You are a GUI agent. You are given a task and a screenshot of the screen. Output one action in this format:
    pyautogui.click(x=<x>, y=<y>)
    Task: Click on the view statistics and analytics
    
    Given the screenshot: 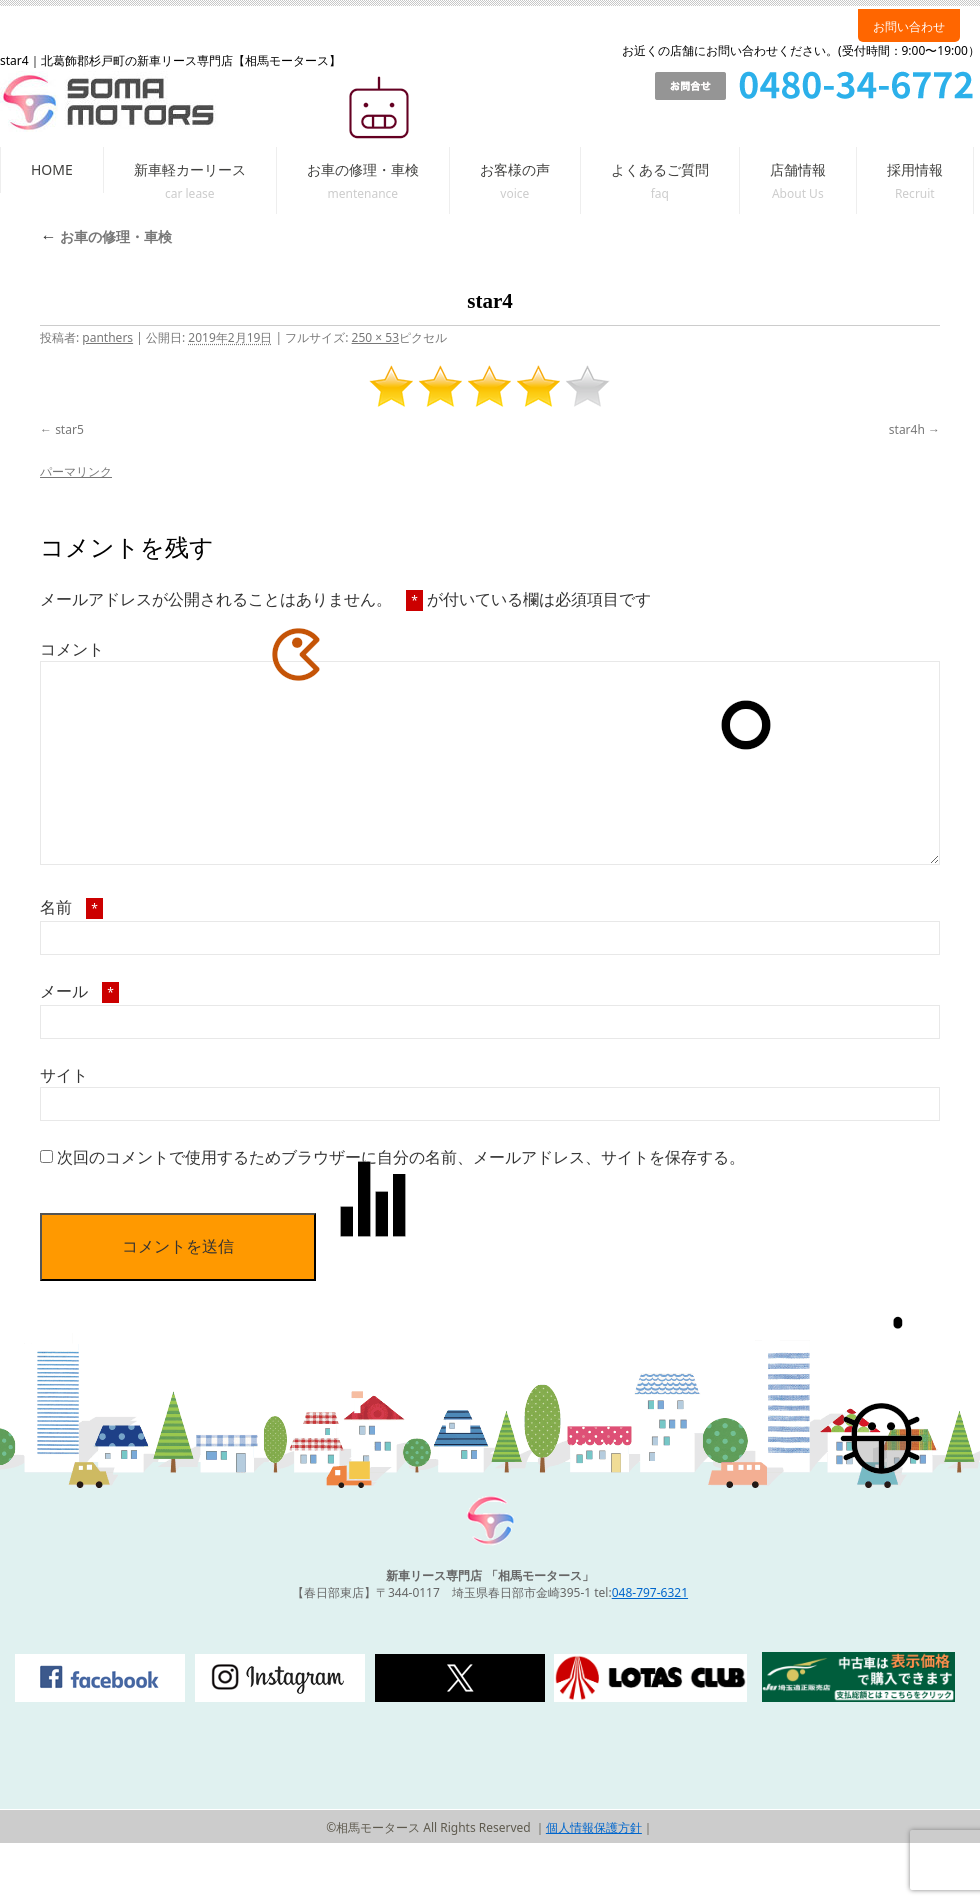 What is the action you would take?
    pyautogui.click(x=373, y=1199)
    